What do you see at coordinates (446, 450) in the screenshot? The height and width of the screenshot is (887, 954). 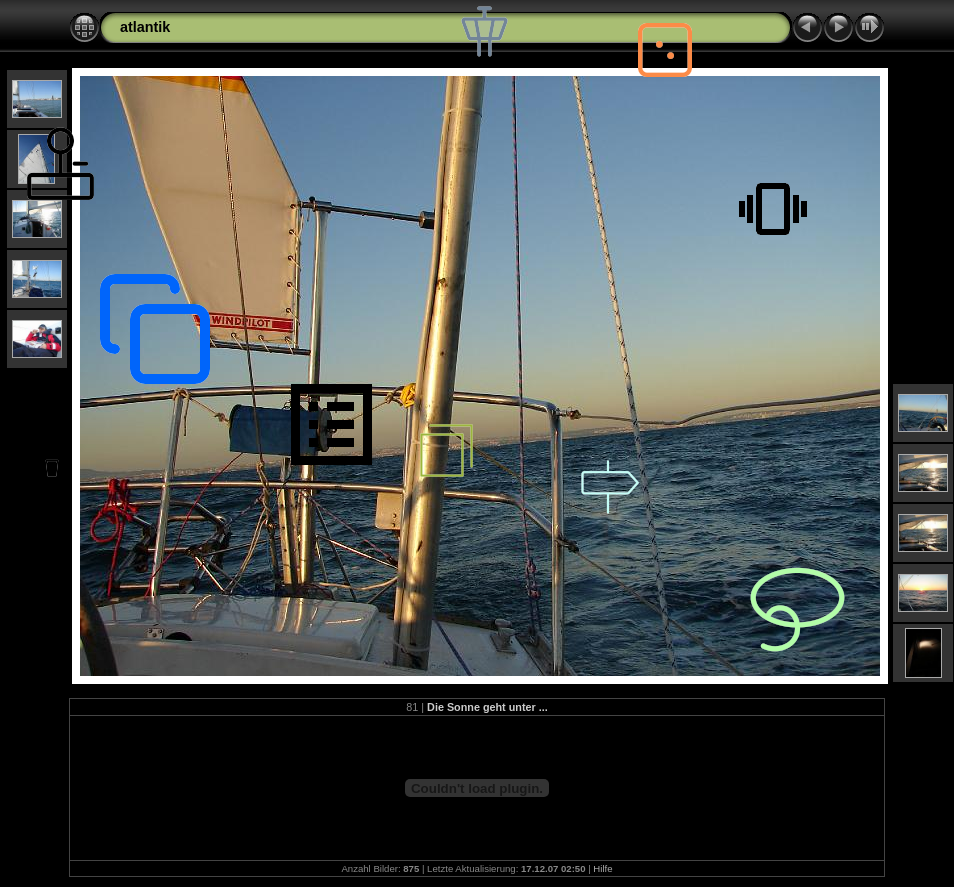 I see `copy to clipboard` at bounding box center [446, 450].